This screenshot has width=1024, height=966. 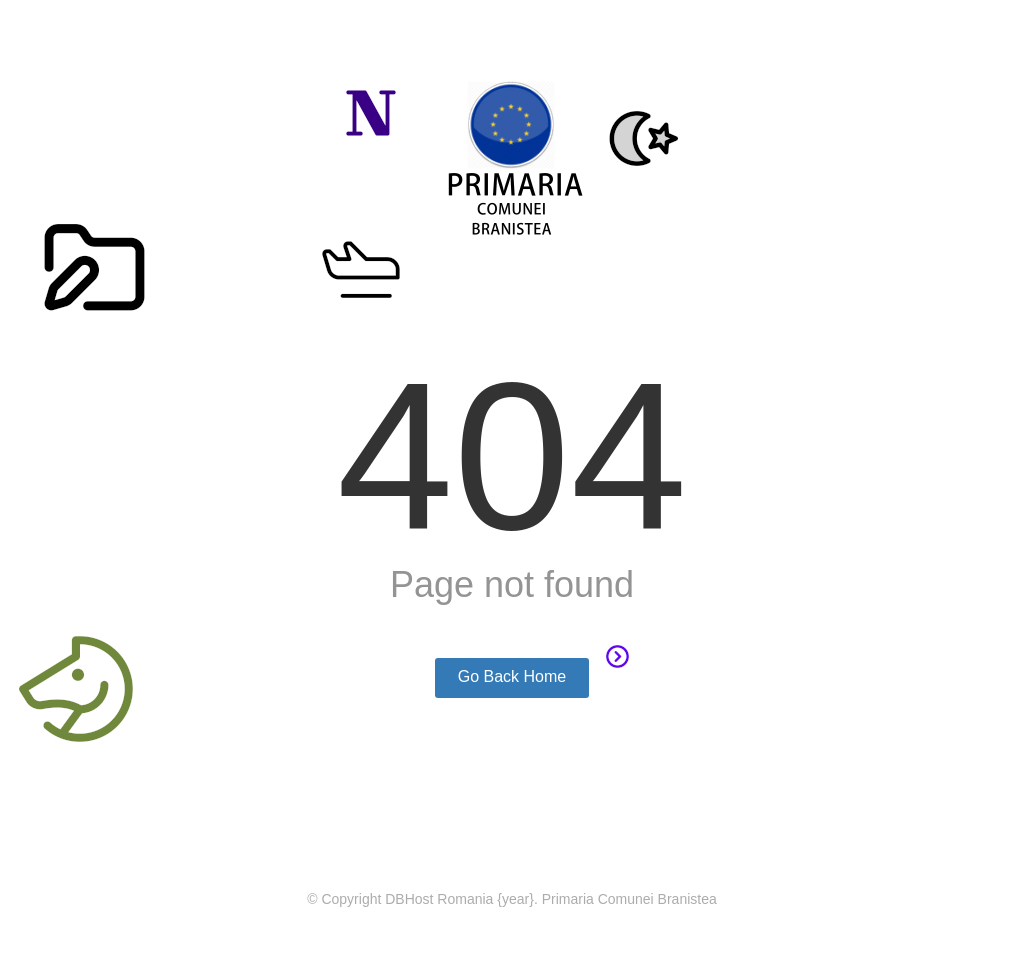 I want to click on rename or edit a folder, so click(x=94, y=269).